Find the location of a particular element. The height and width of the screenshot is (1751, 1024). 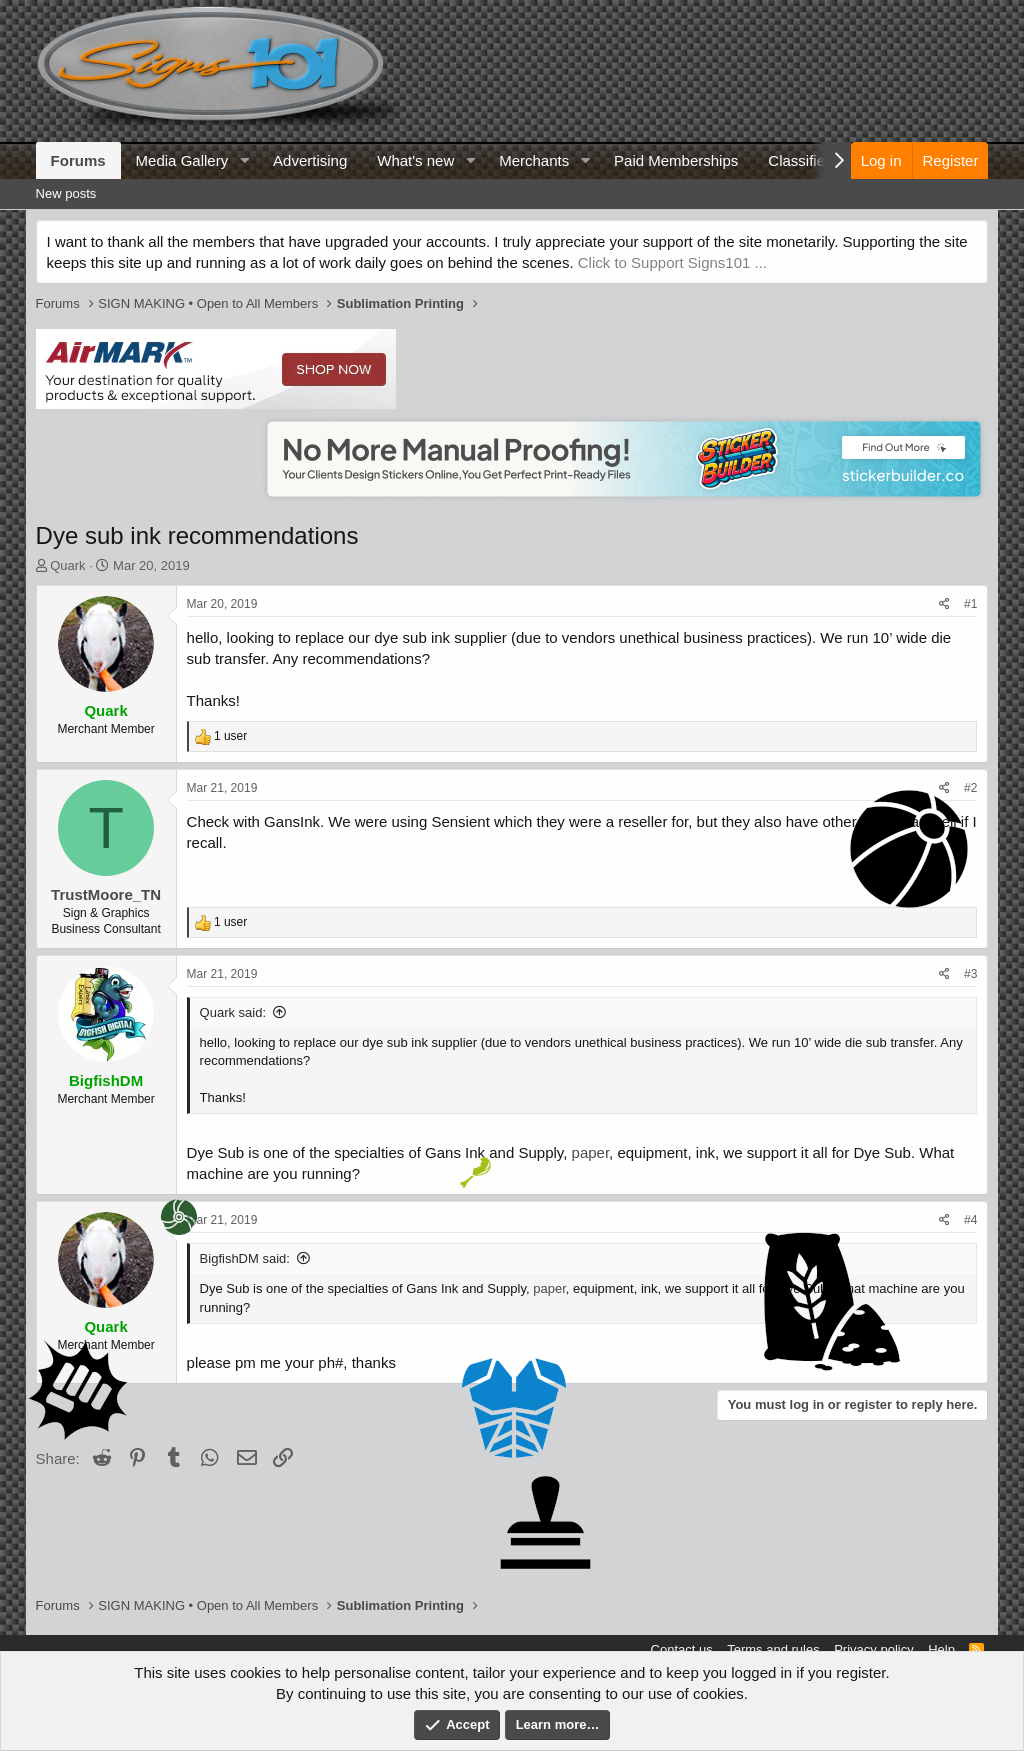

equip torso armor piece is located at coordinates (514, 1408).